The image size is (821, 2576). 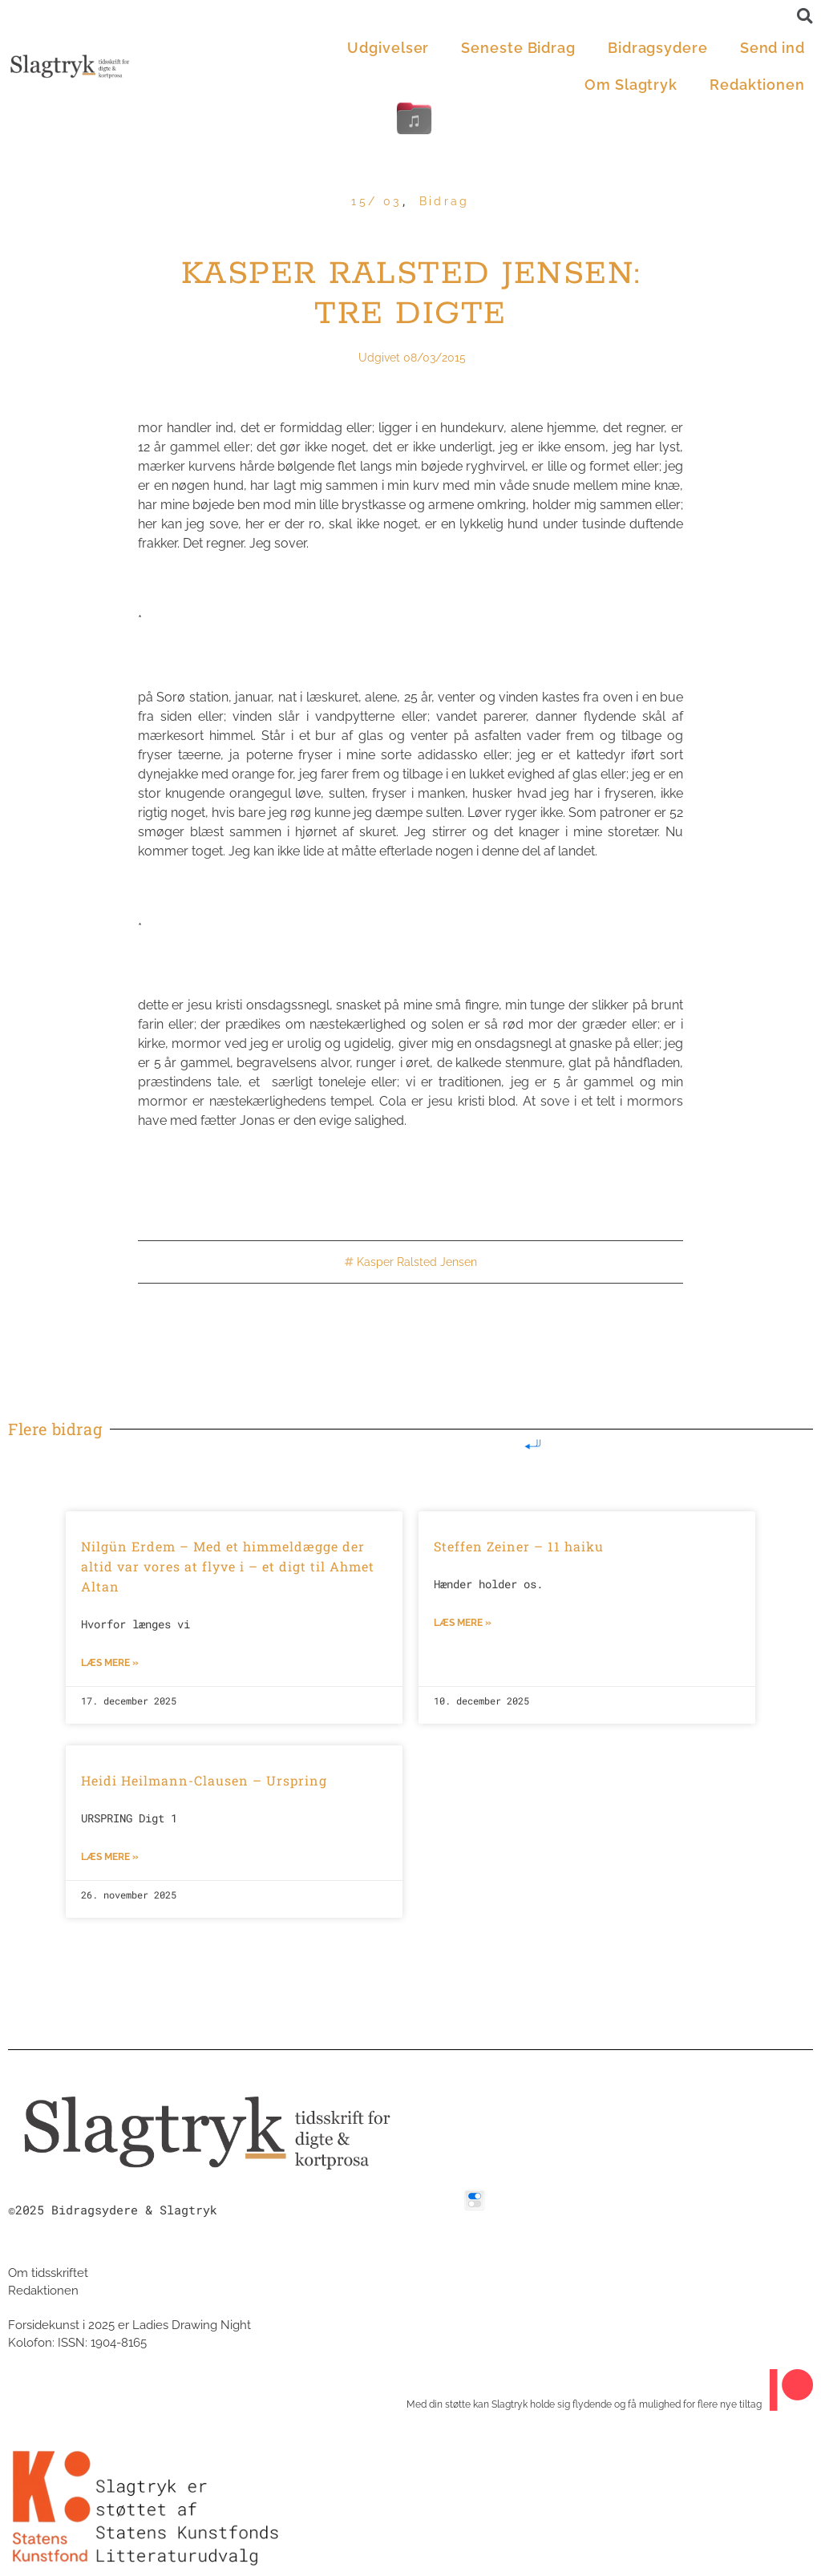 What do you see at coordinates (475, 2200) in the screenshot?
I see `open system settings or preferences` at bounding box center [475, 2200].